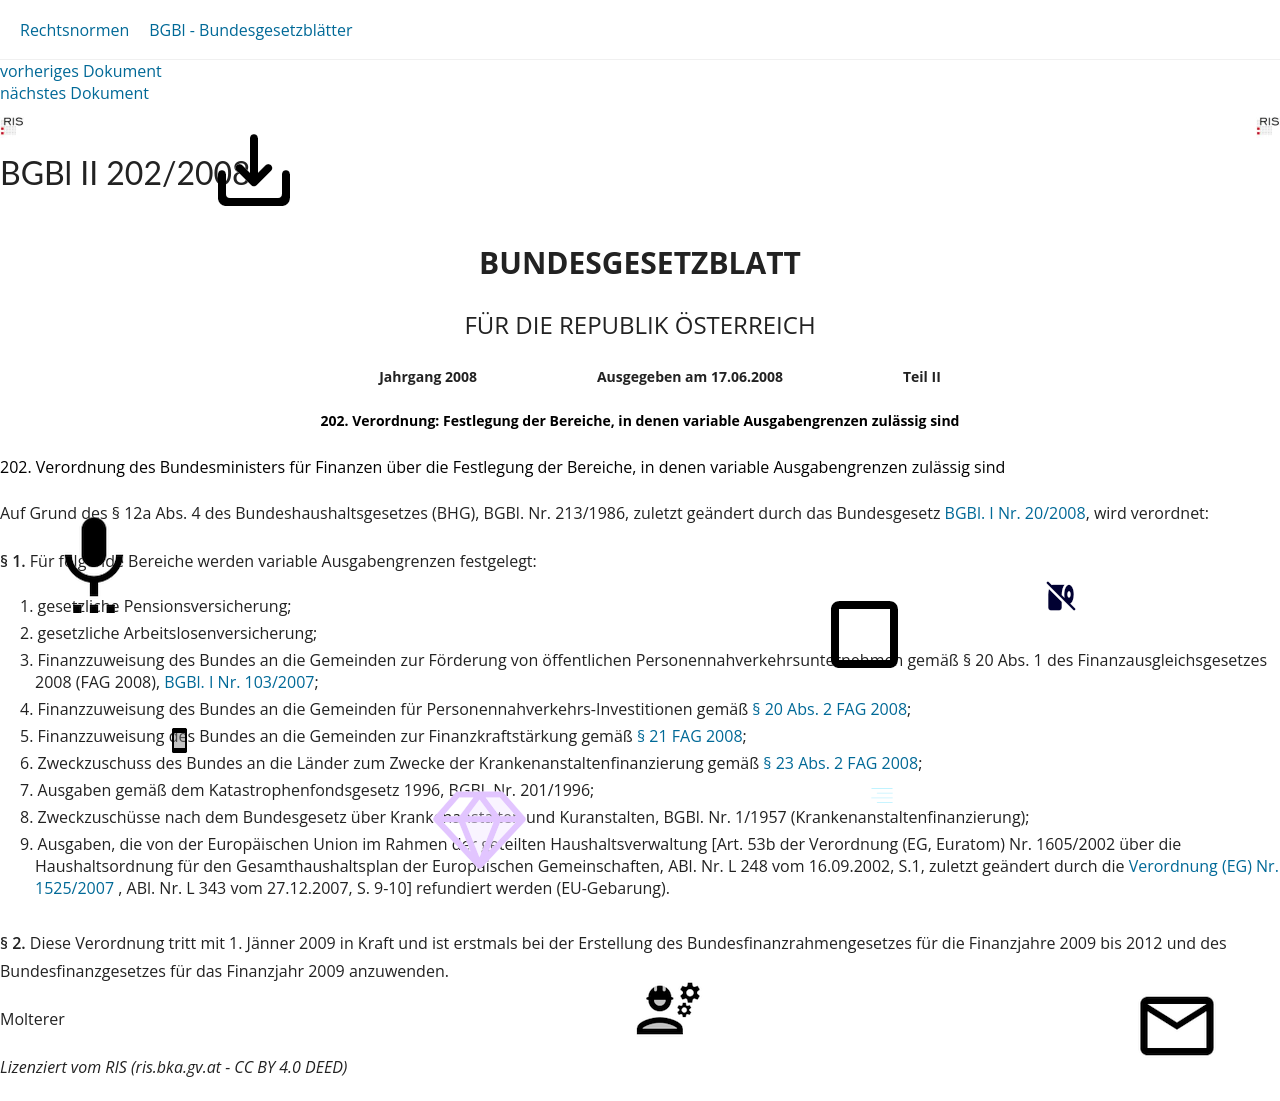  I want to click on indicates toilet paper is out of stock or unavailable, so click(1061, 596).